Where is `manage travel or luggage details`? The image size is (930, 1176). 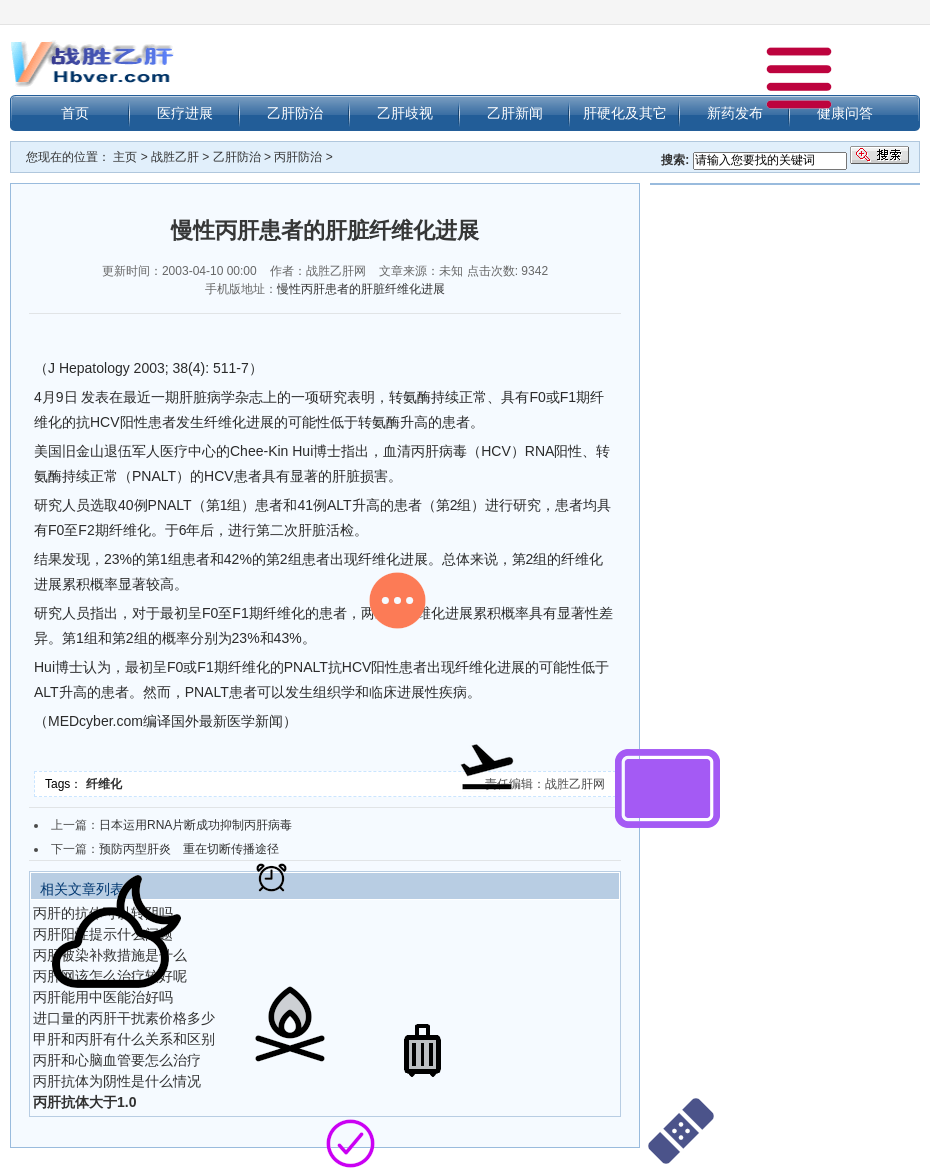 manage travel or luggage details is located at coordinates (422, 1050).